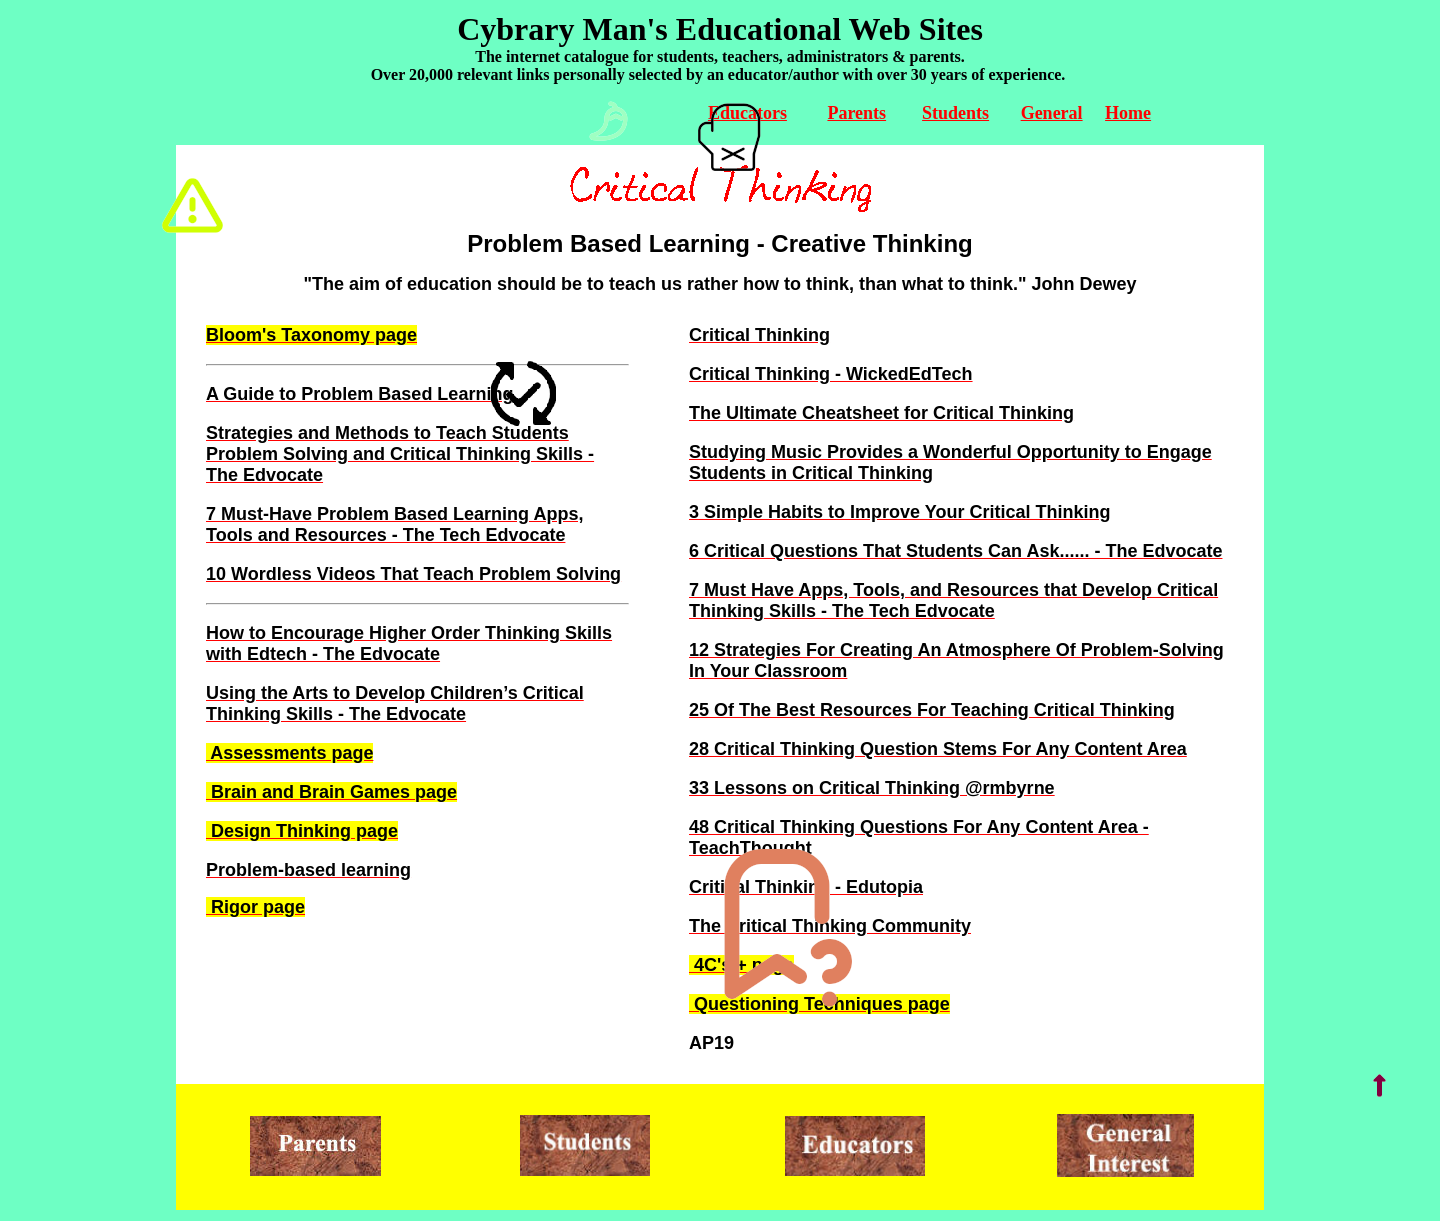  What do you see at coordinates (1379, 1085) in the screenshot?
I see `scroll to top of page` at bounding box center [1379, 1085].